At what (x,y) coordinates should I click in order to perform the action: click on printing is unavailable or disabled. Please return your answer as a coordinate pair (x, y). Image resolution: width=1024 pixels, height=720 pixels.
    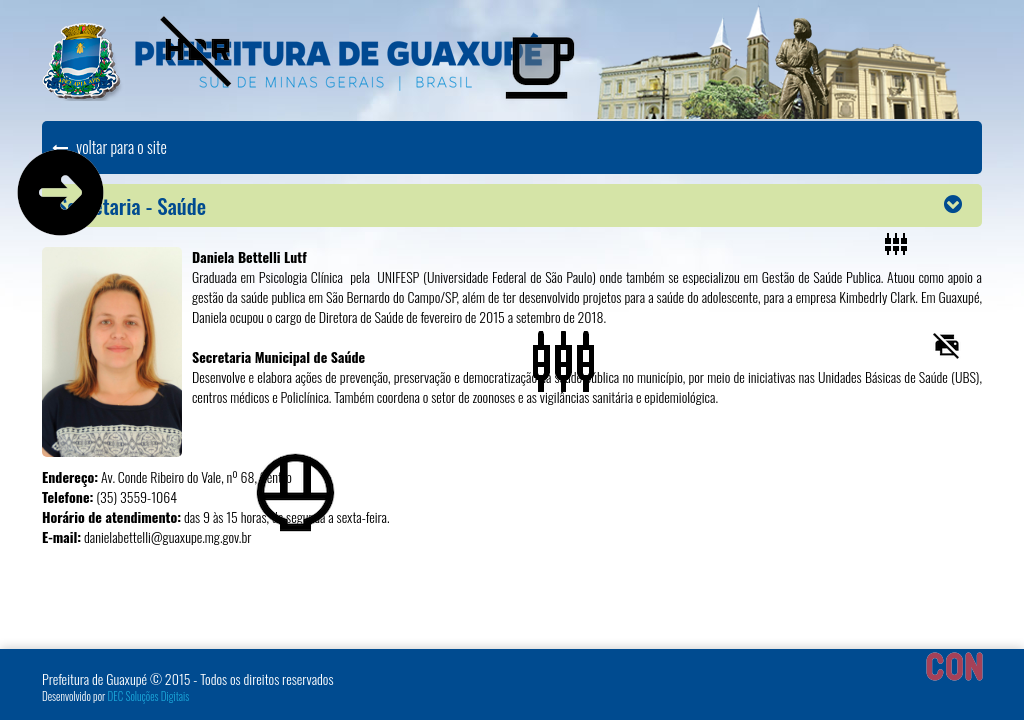
    Looking at the image, I should click on (947, 345).